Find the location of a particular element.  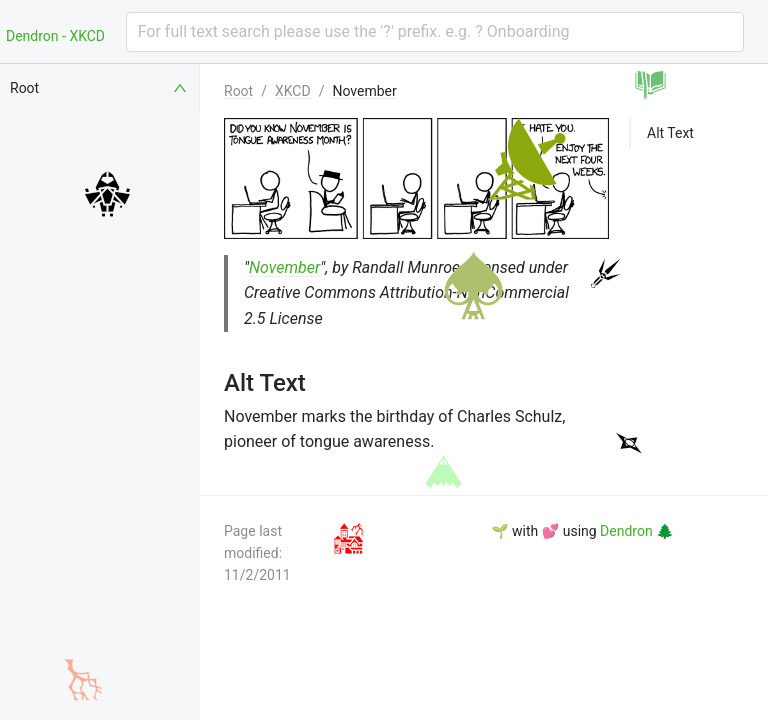

access radar or scanning features is located at coordinates (524, 158).